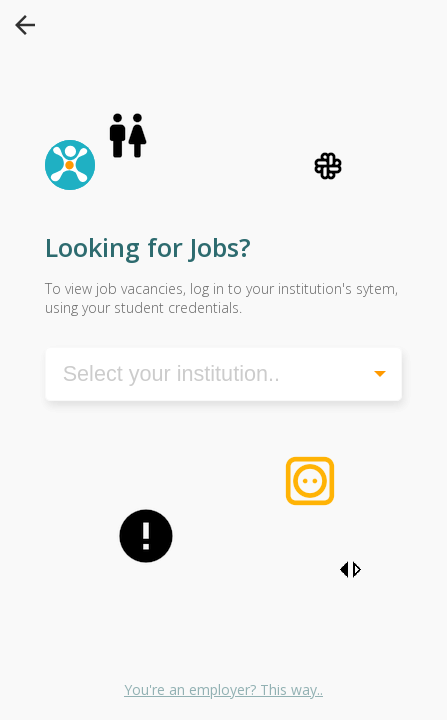 This screenshot has height=720, width=447. I want to click on switch to the right panel or view, so click(350, 569).